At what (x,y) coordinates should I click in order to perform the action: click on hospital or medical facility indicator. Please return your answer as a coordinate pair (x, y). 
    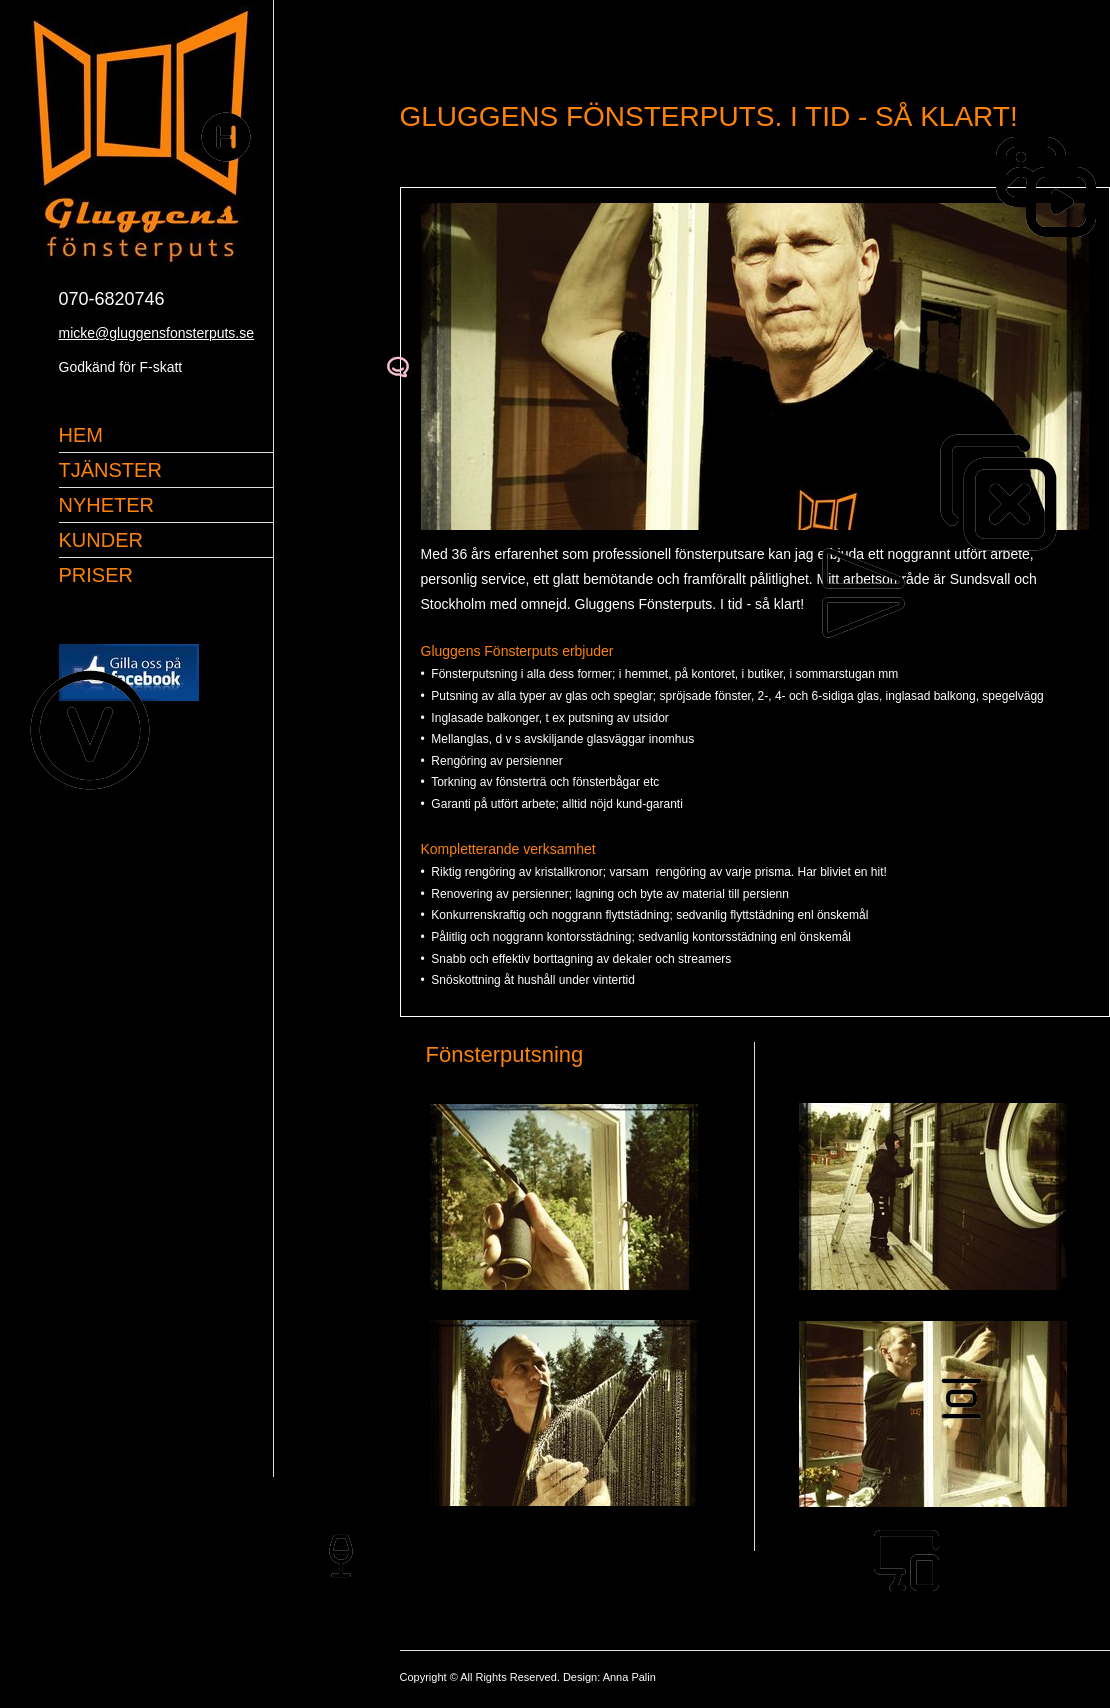
    Looking at the image, I should click on (226, 137).